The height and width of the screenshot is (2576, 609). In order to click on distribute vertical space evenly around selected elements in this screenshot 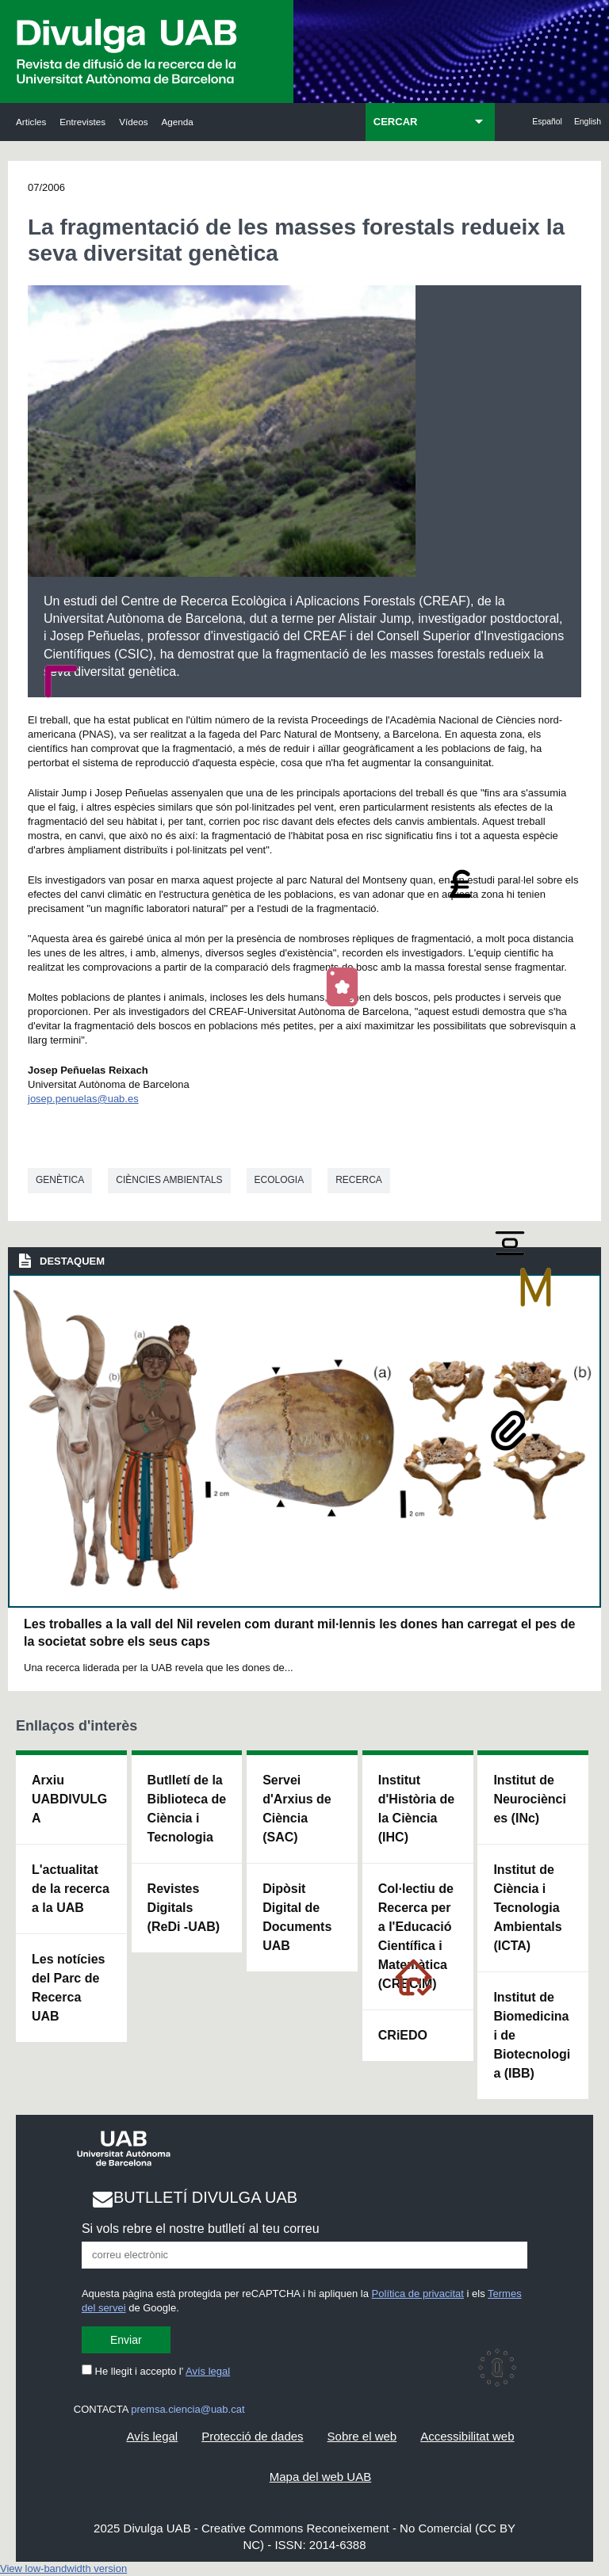, I will do `click(510, 1243)`.